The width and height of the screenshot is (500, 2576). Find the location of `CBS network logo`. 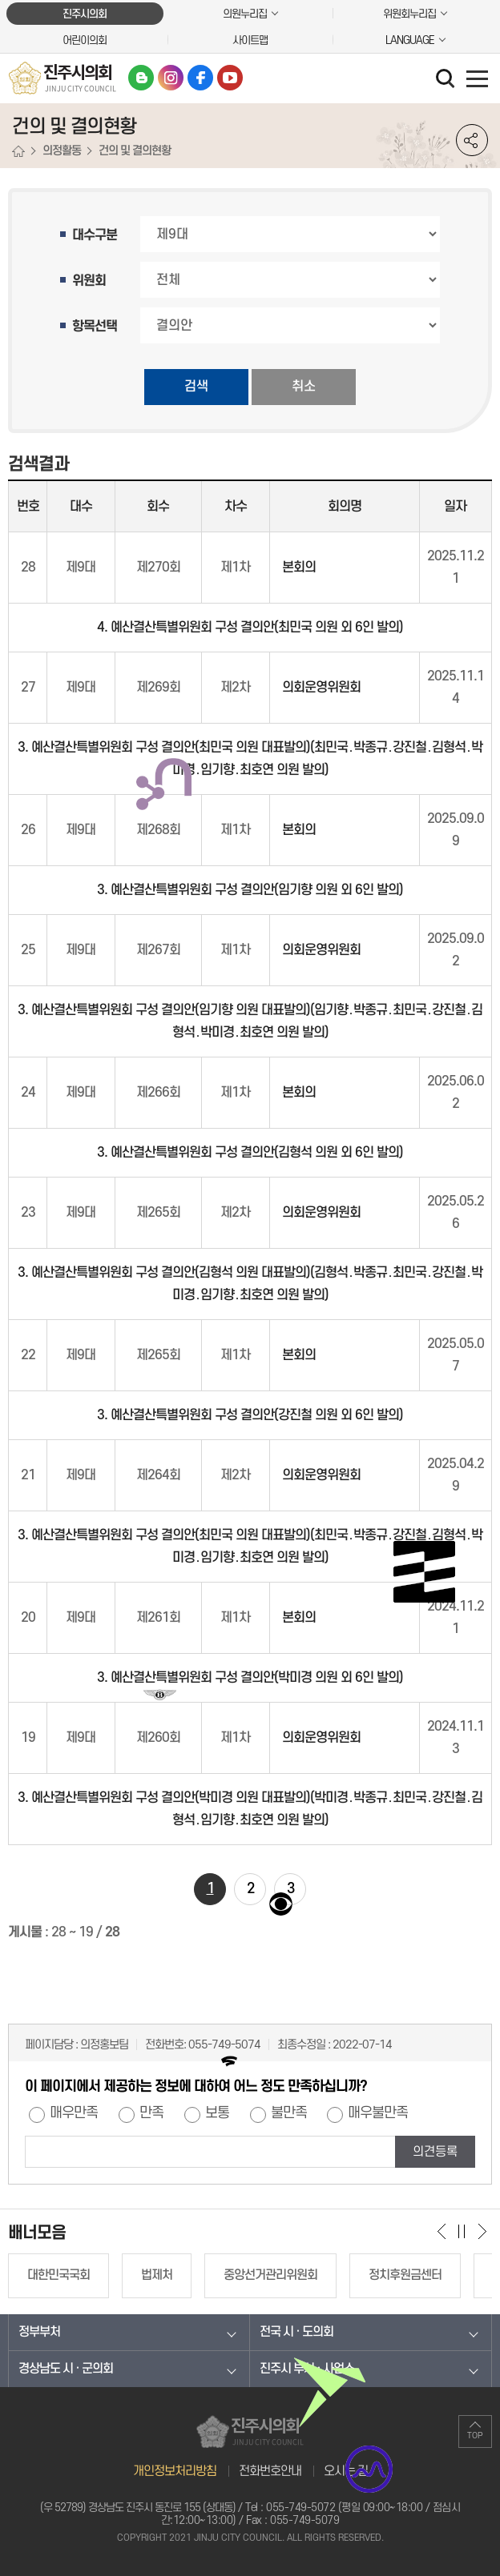

CBS network logo is located at coordinates (280, 1904).